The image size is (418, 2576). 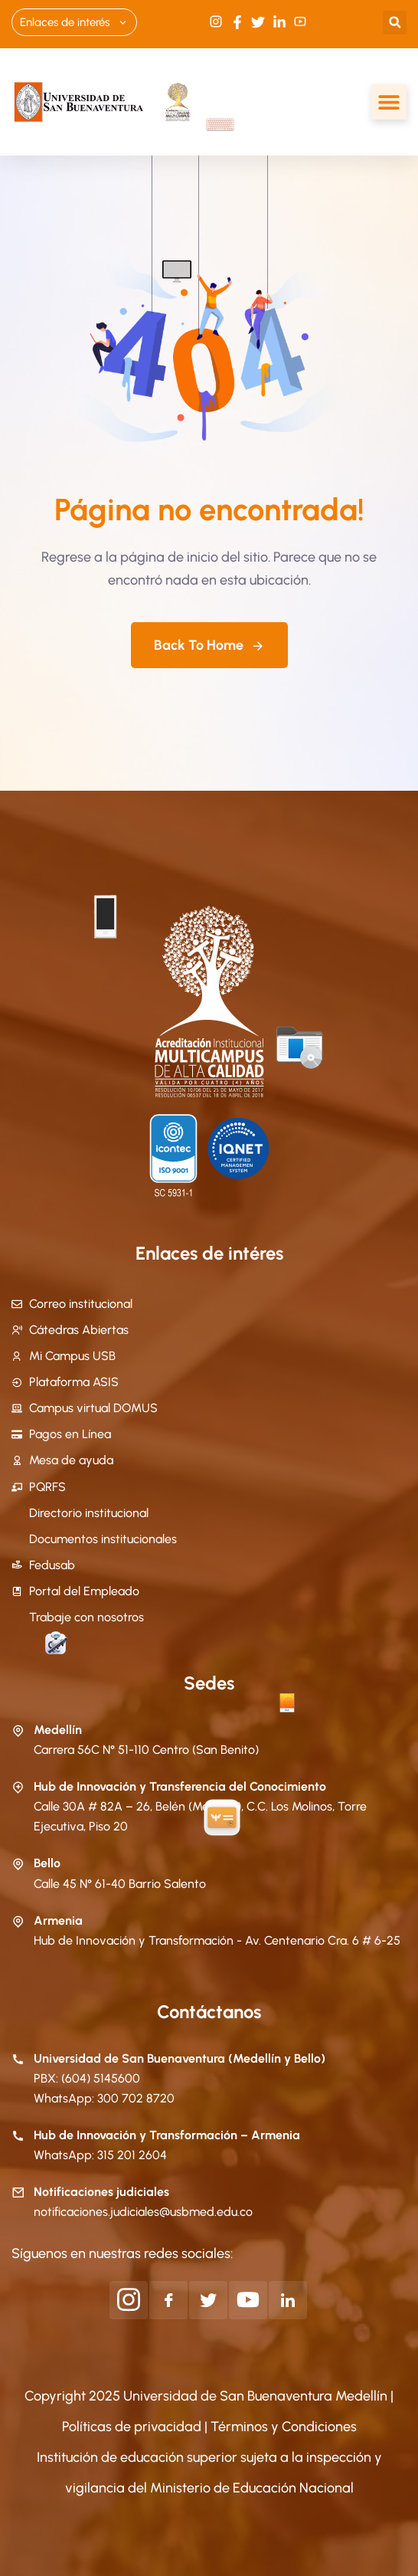 What do you see at coordinates (220, 124) in the screenshot?
I see `indicates keyboard backlight set to orange/warm color` at bounding box center [220, 124].